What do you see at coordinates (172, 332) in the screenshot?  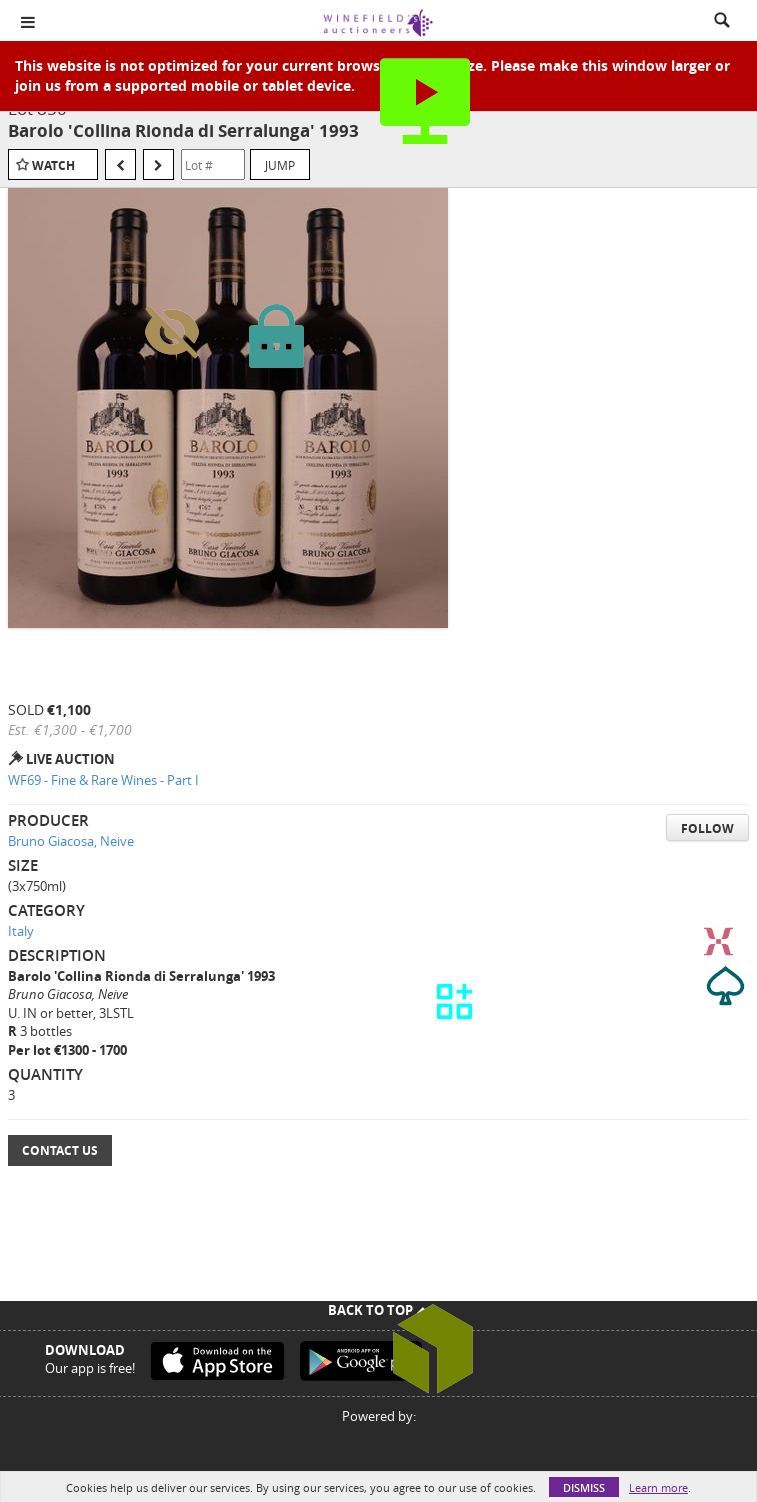 I see `hide password or sensitive content` at bounding box center [172, 332].